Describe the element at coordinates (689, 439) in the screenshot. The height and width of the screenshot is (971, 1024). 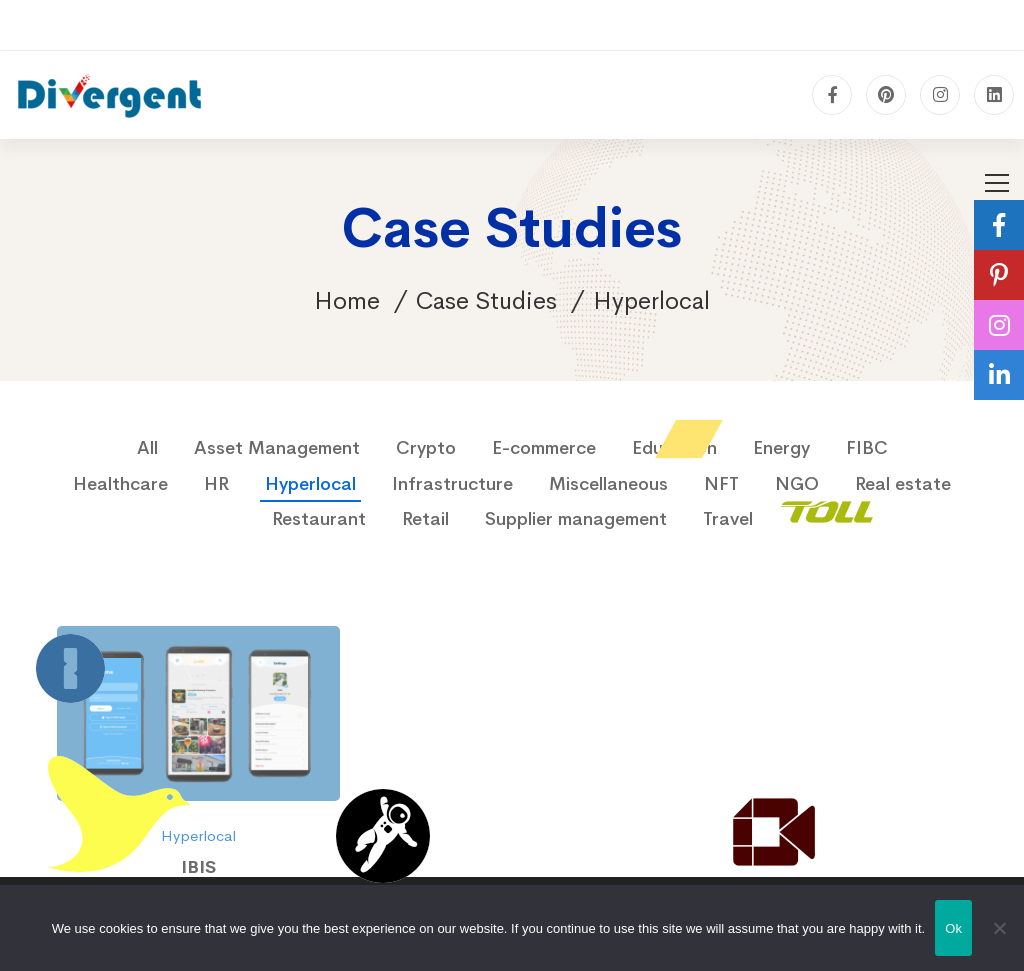
I see `open bandcamp music platform` at that location.